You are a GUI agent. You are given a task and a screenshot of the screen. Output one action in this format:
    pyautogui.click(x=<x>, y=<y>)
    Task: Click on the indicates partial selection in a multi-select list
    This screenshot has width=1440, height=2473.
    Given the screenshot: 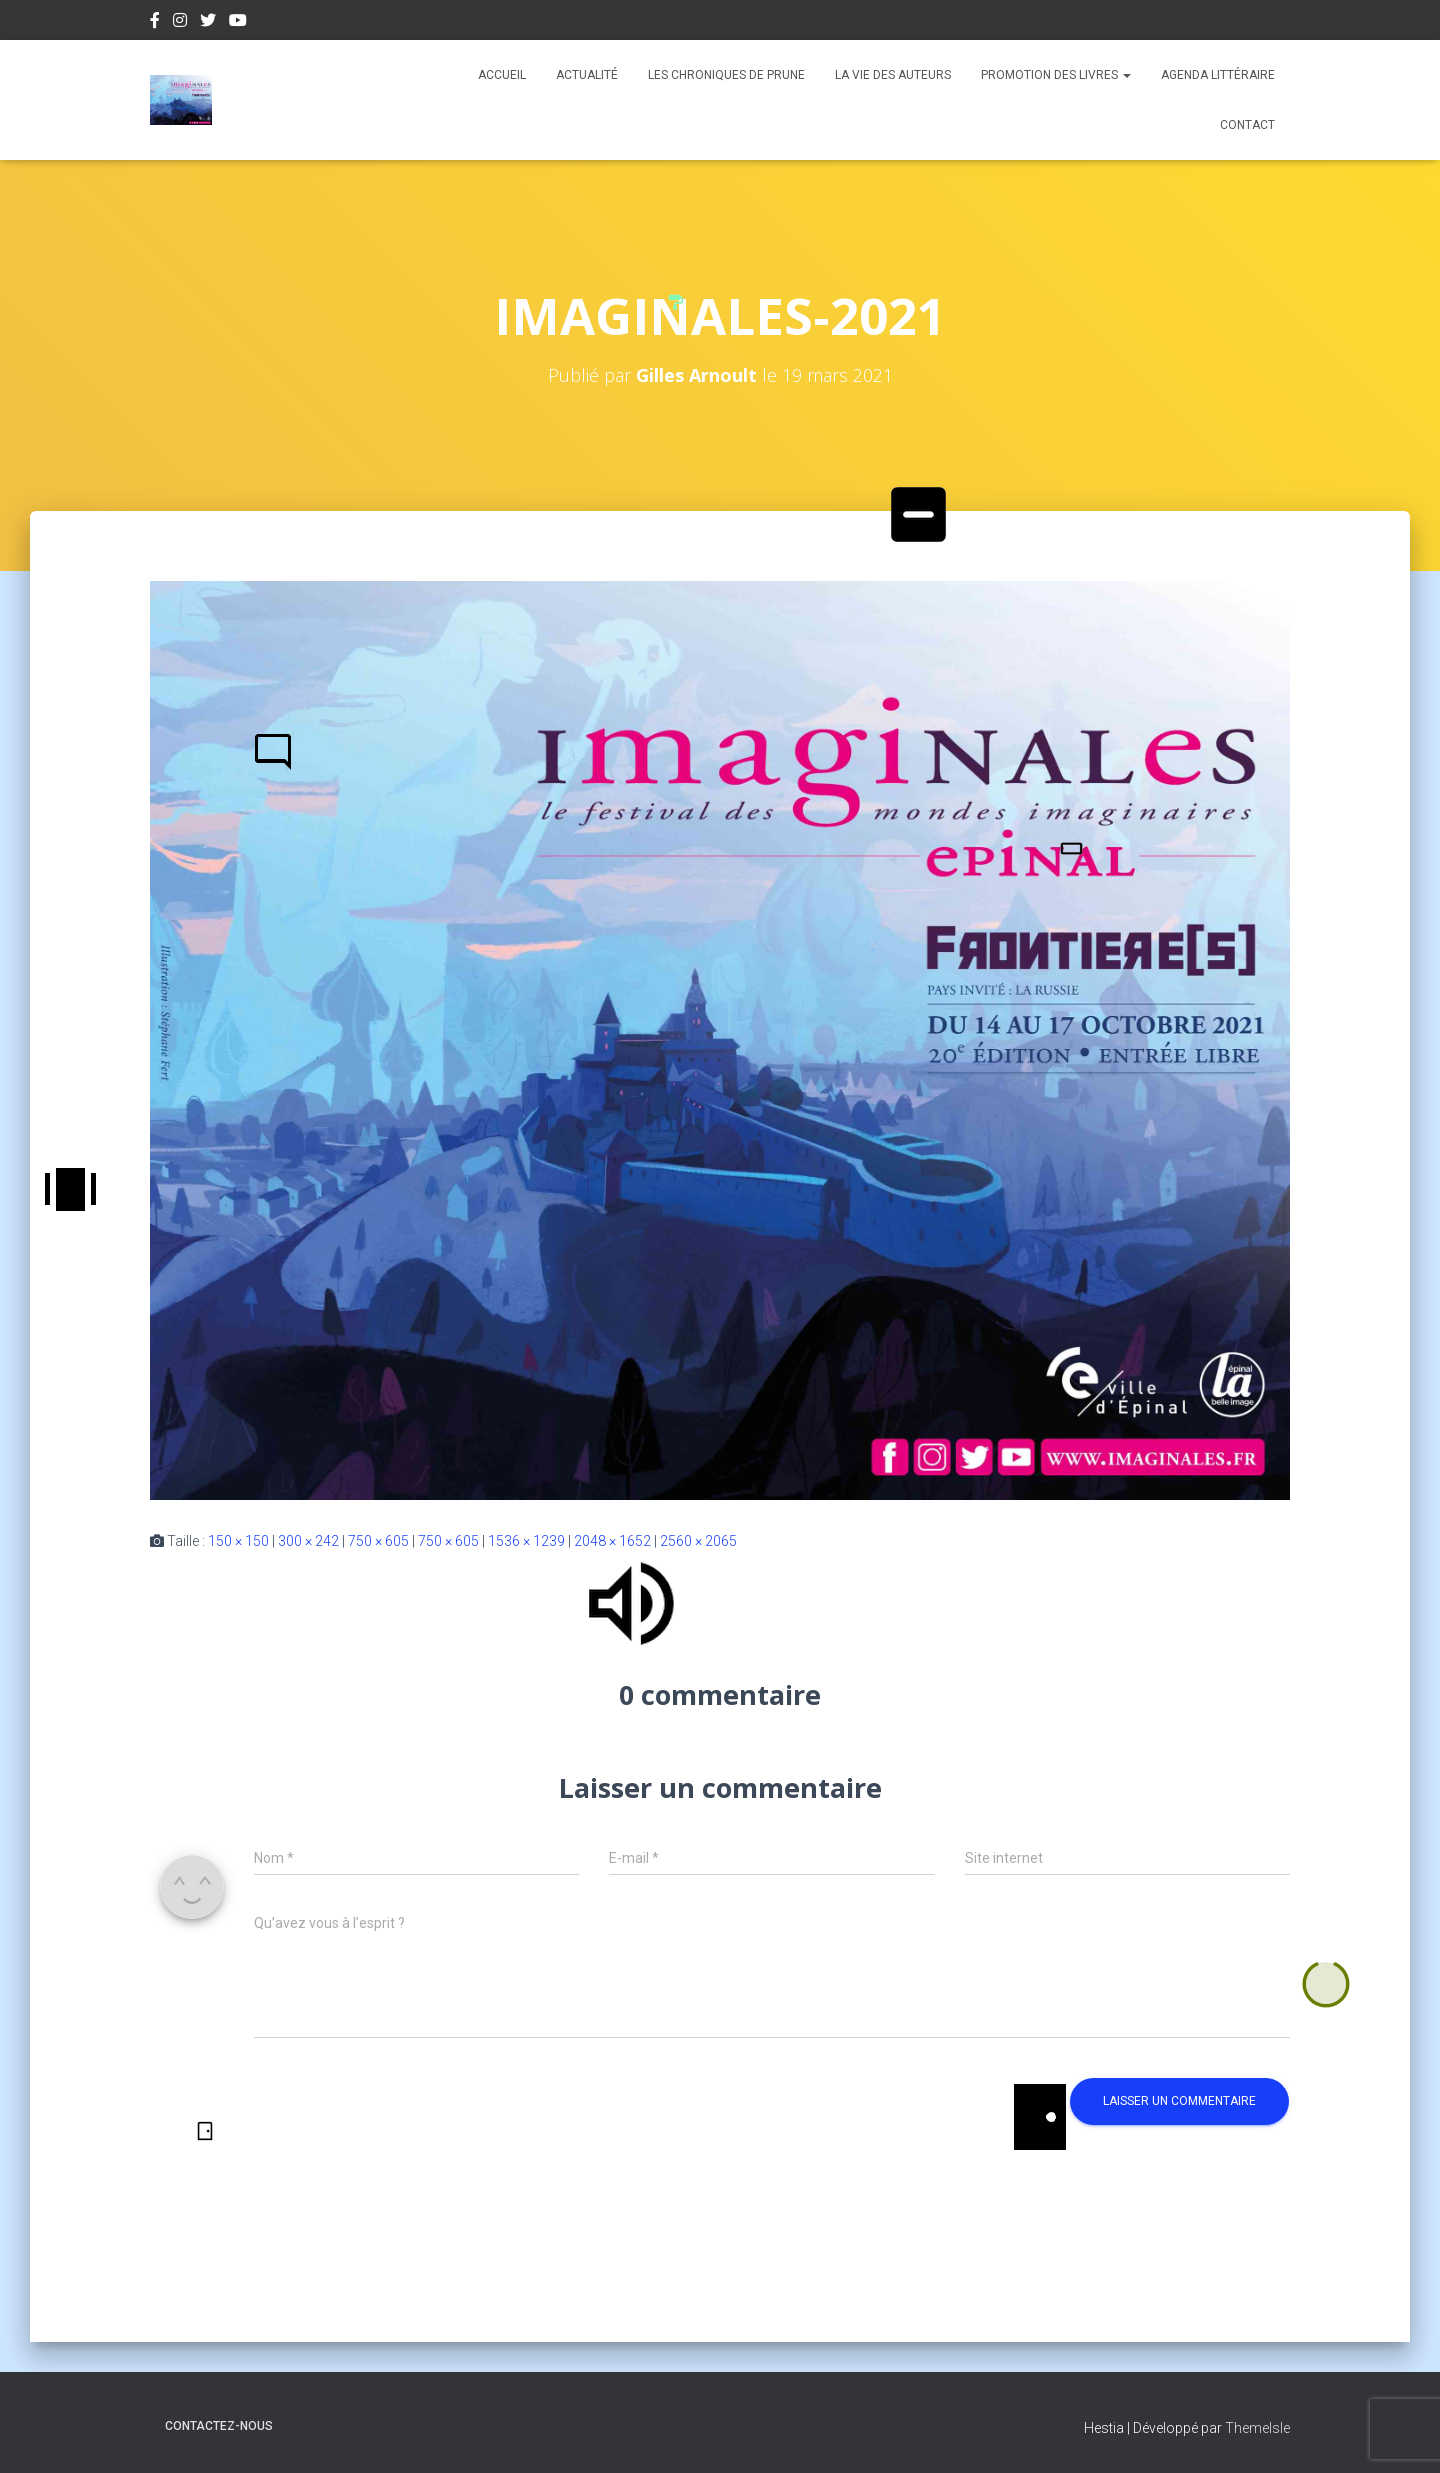 What is the action you would take?
    pyautogui.click(x=918, y=514)
    